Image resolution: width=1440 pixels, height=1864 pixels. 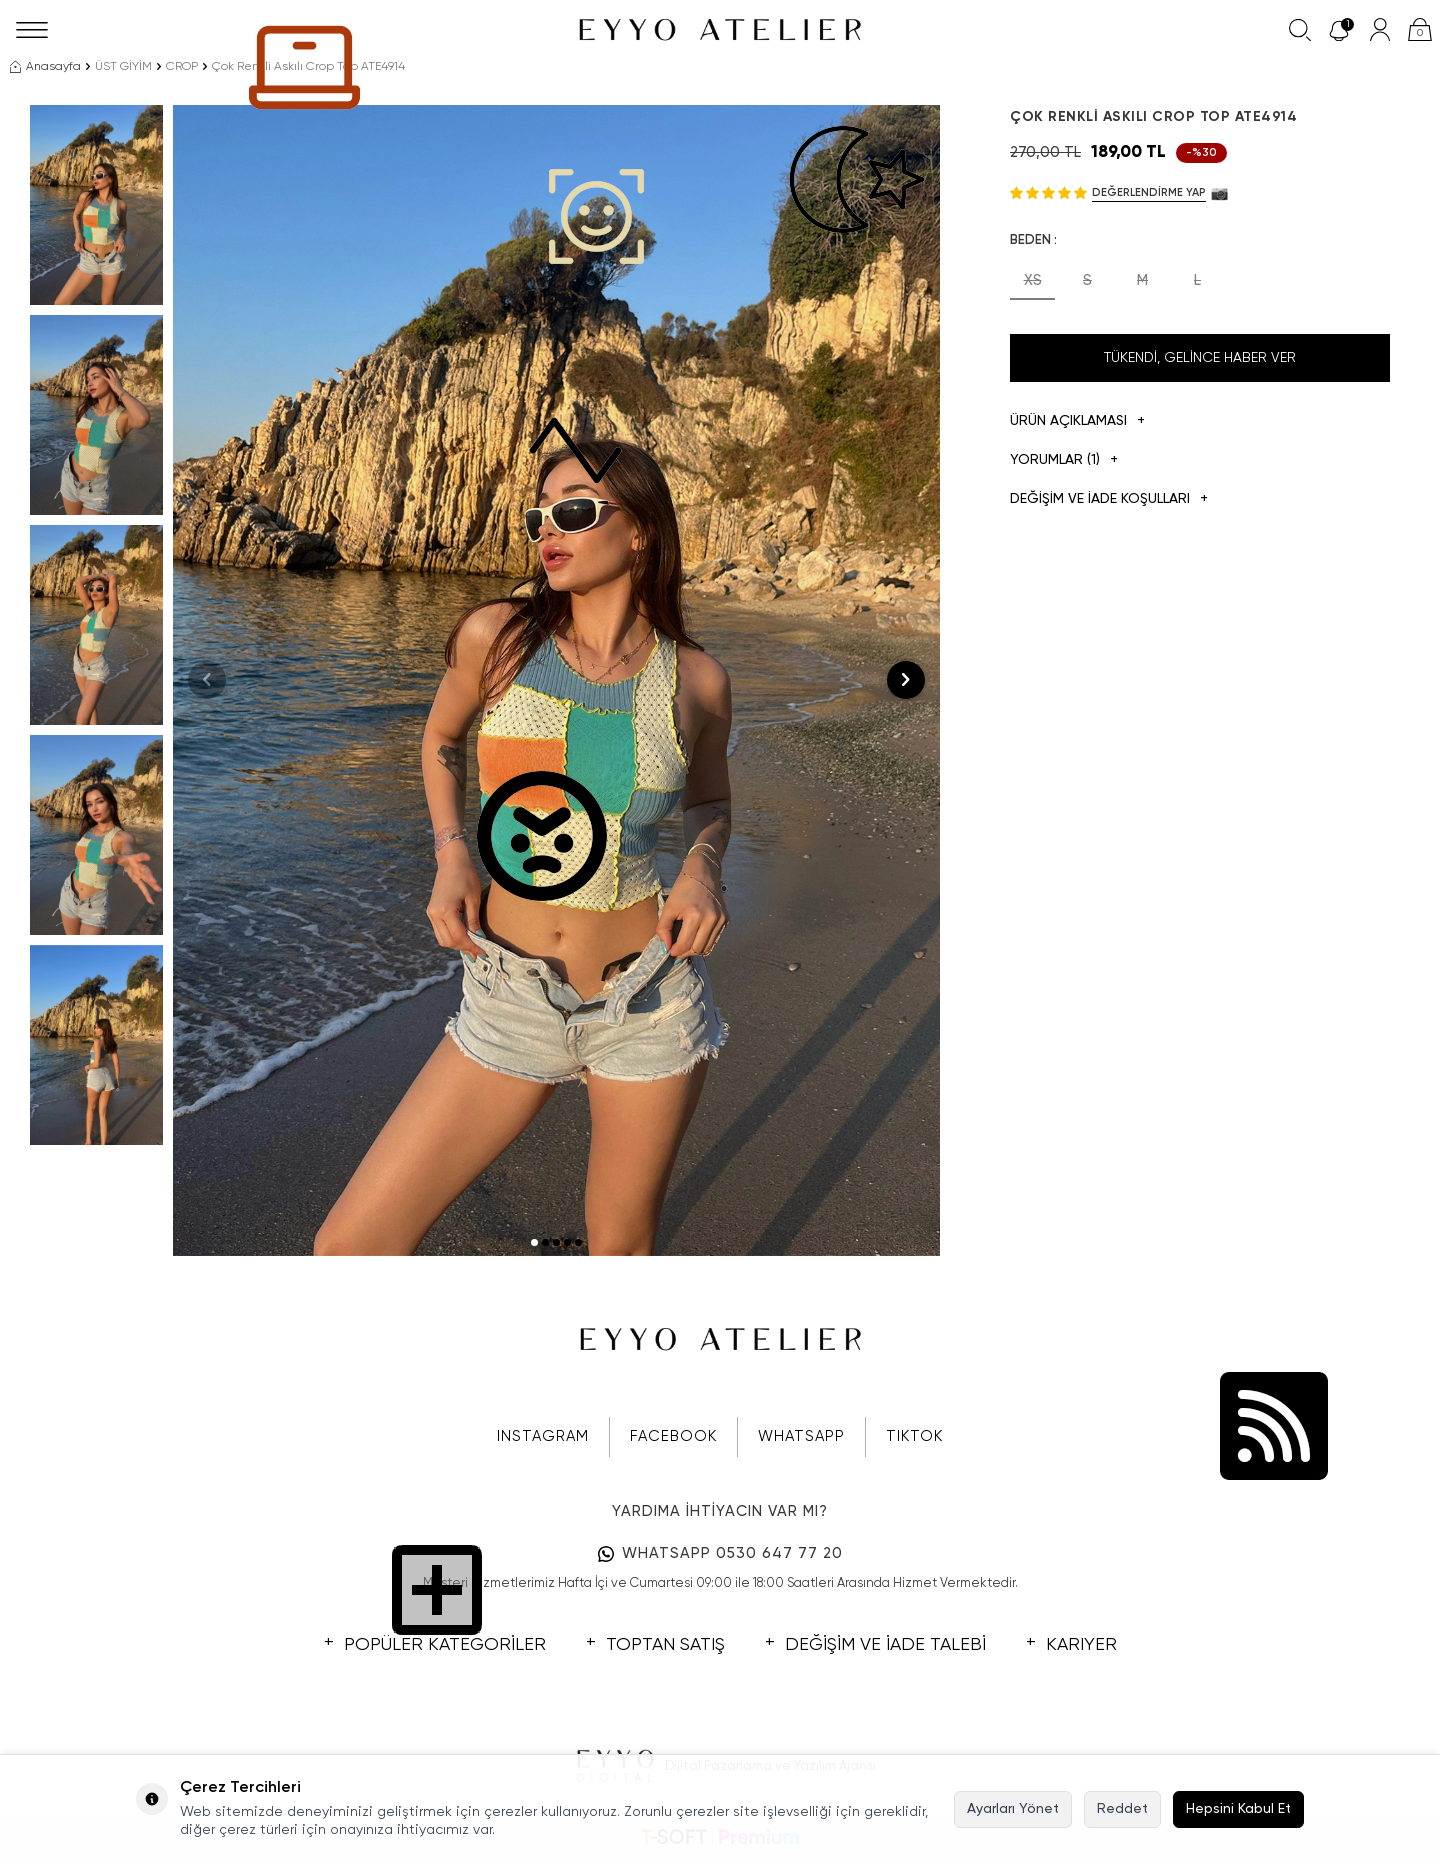 What do you see at coordinates (1274, 1426) in the screenshot?
I see `subscribe to RSS feed` at bounding box center [1274, 1426].